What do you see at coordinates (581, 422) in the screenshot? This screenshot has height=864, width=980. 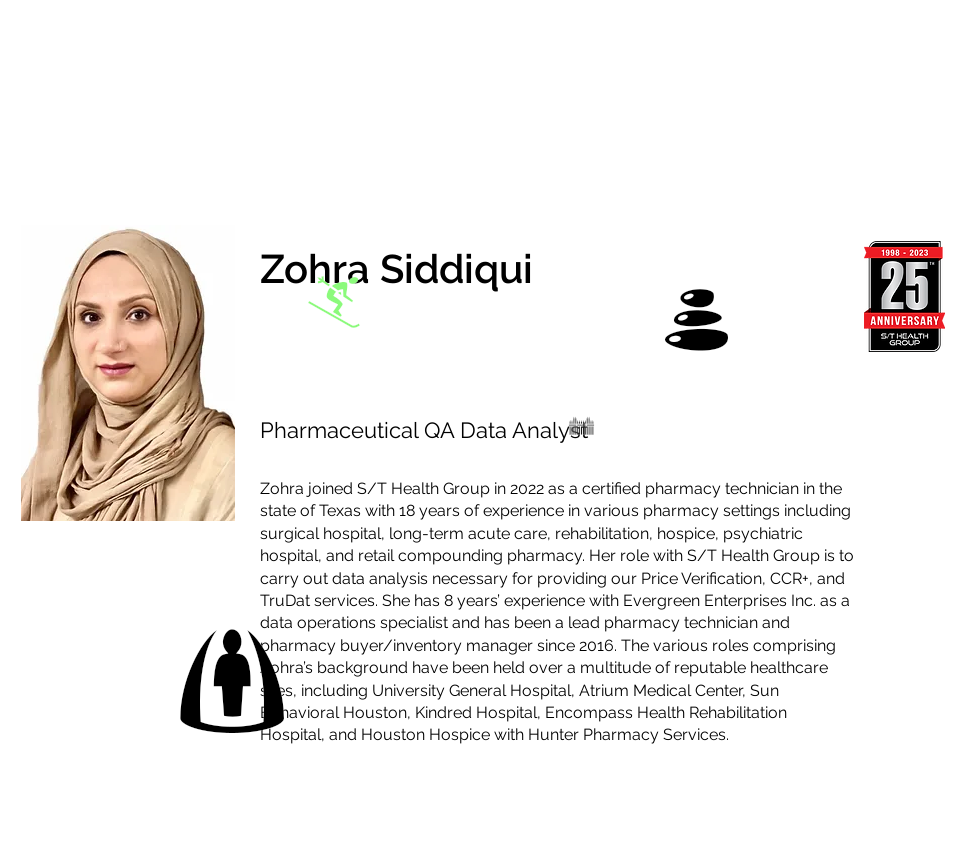 I see `defensive wall or barrier structure in a strategy game` at bounding box center [581, 422].